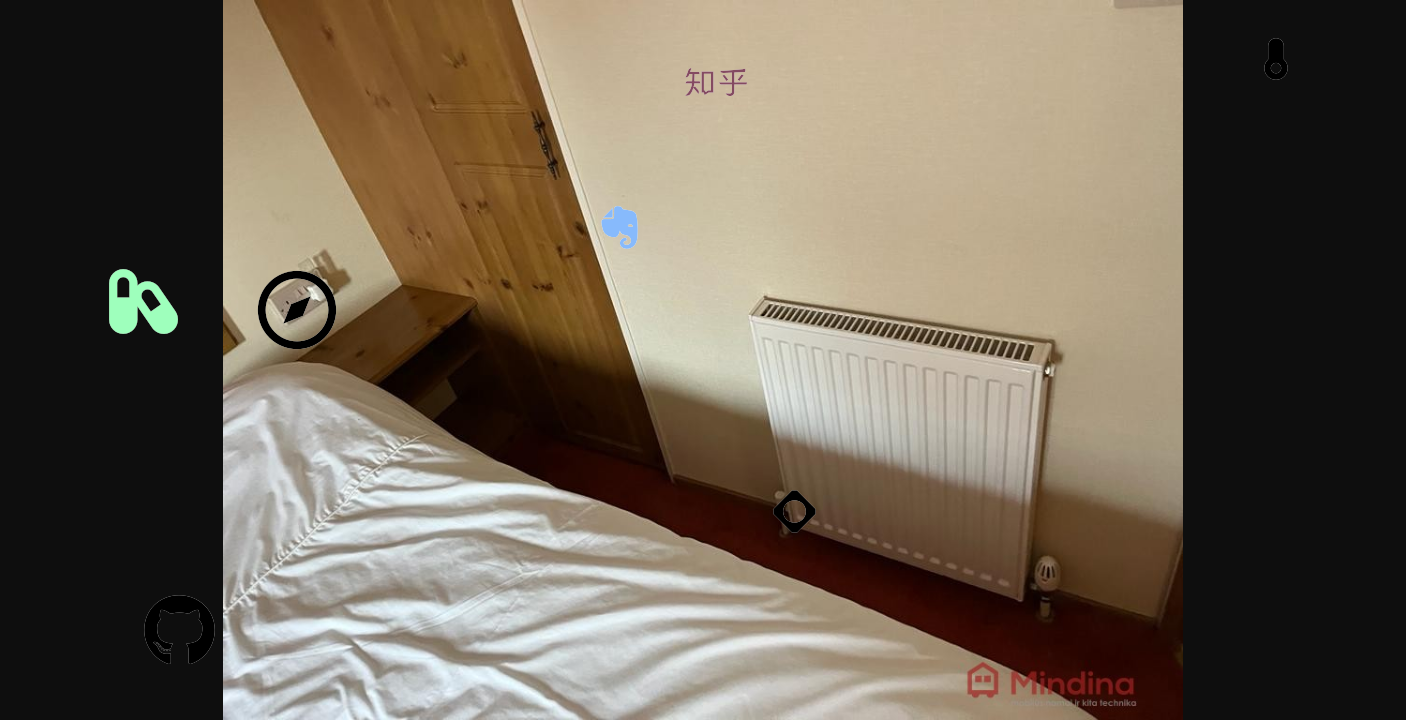  Describe the element at coordinates (794, 511) in the screenshot. I see `cloudsmith logo` at that location.